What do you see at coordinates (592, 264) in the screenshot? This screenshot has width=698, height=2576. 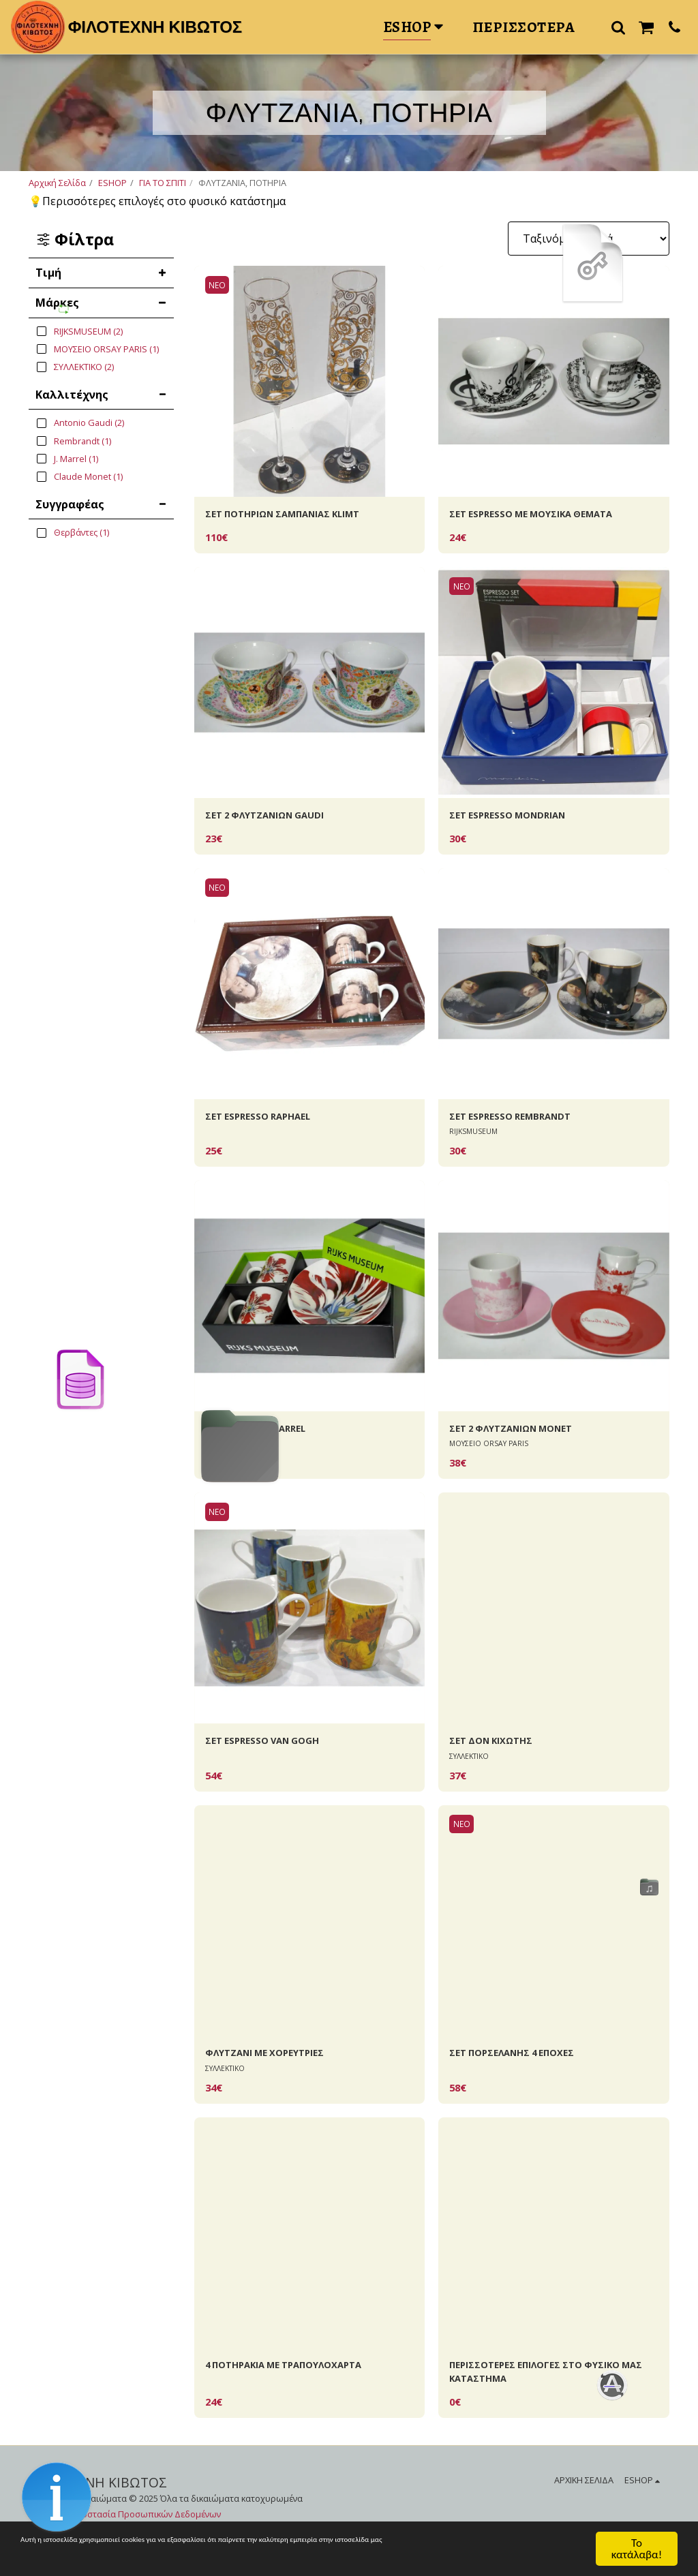 I see `slack authentication or login key` at bounding box center [592, 264].